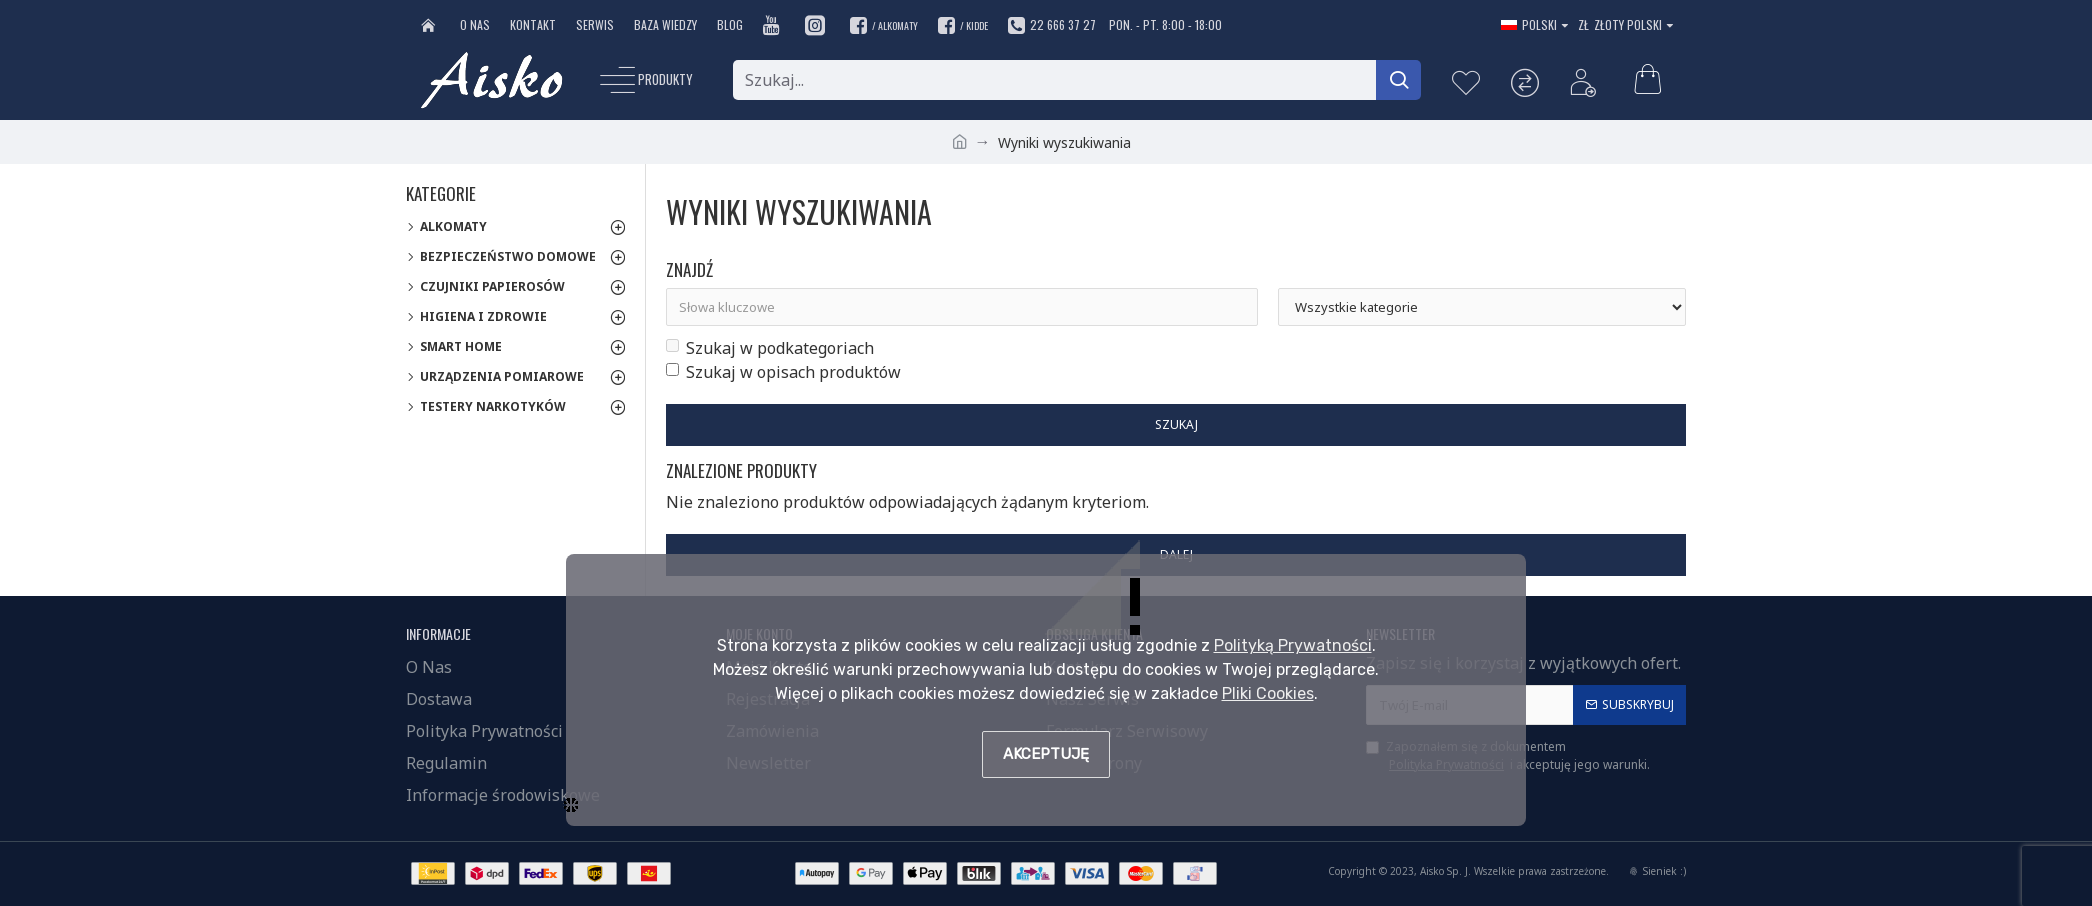 Image resolution: width=2092 pixels, height=906 pixels. Describe the element at coordinates (571, 805) in the screenshot. I see `access basketball scores or sports content` at that location.